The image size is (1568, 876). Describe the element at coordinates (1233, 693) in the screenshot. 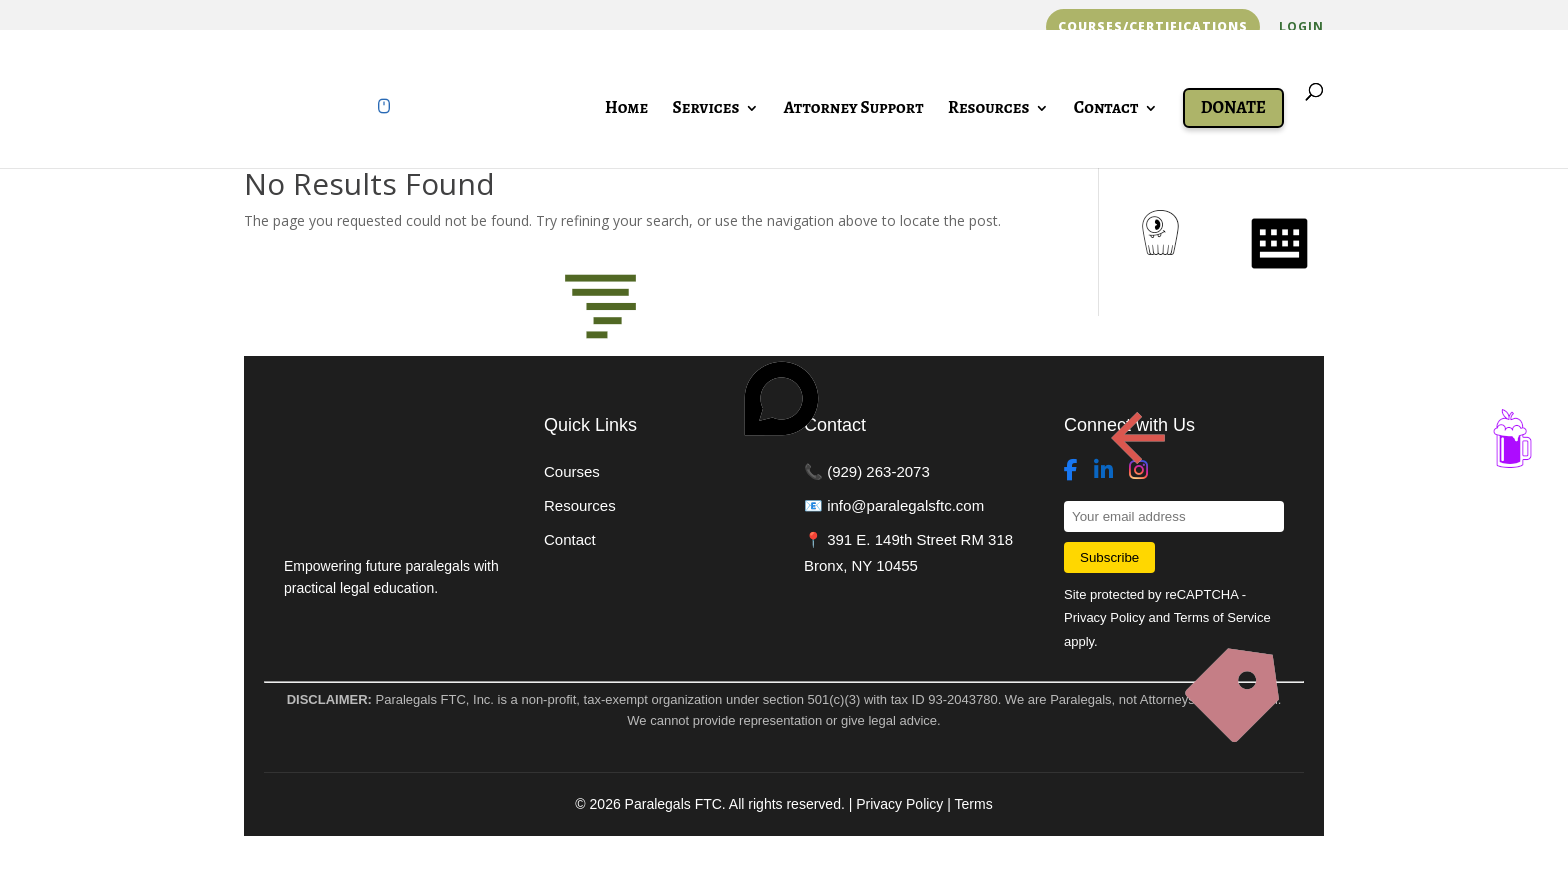

I see `view price or discount tag` at that location.